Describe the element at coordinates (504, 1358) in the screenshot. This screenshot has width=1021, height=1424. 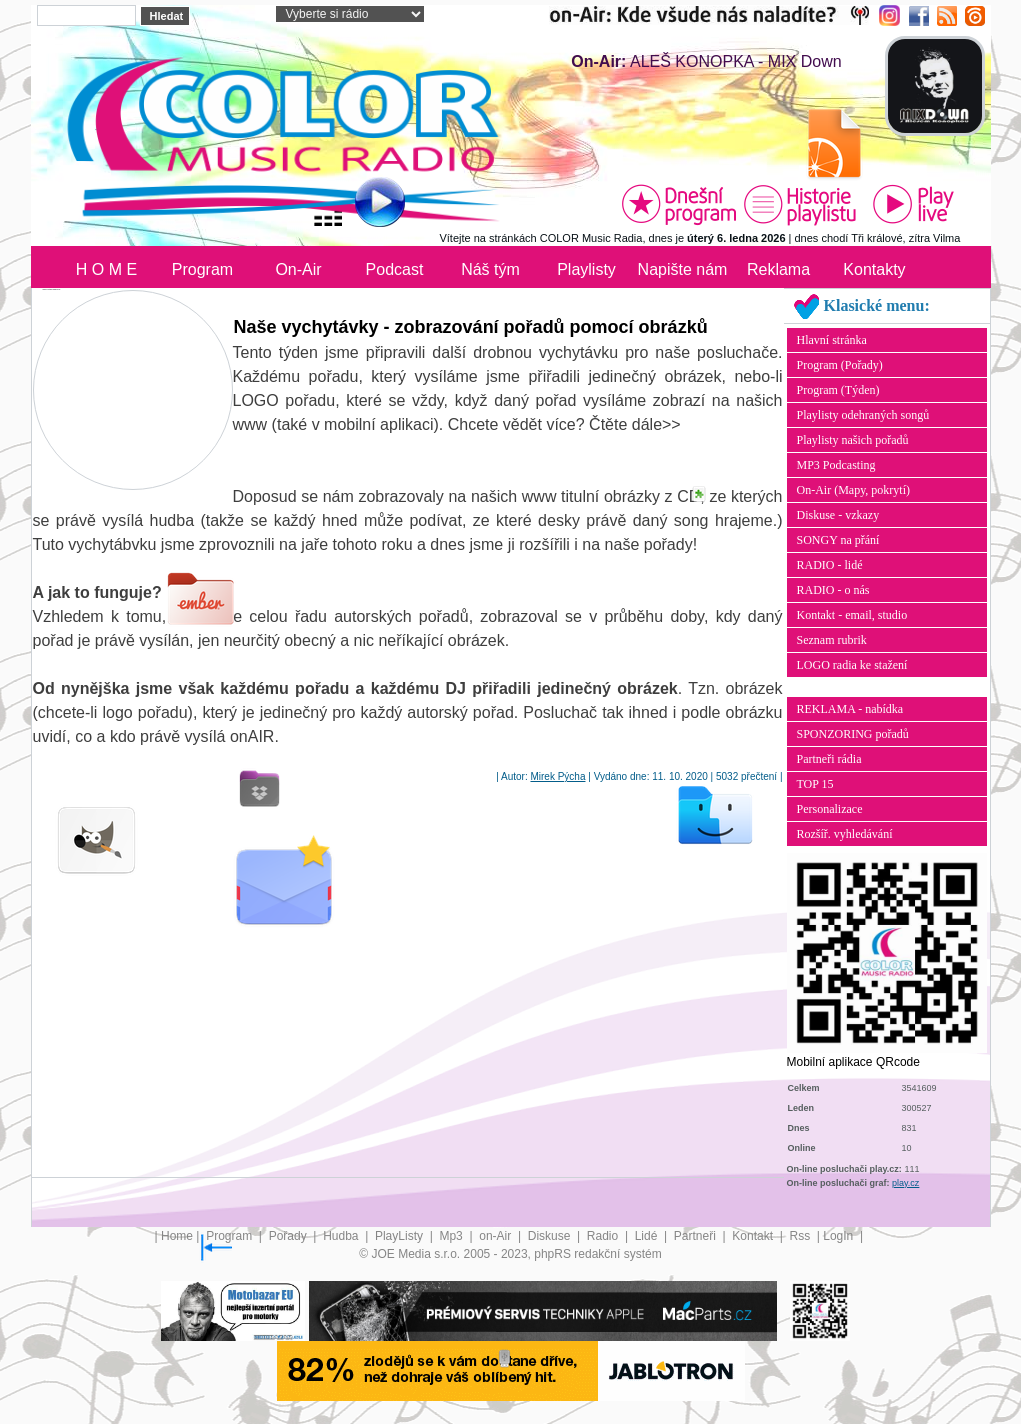
I see `removable USB storage device` at that location.